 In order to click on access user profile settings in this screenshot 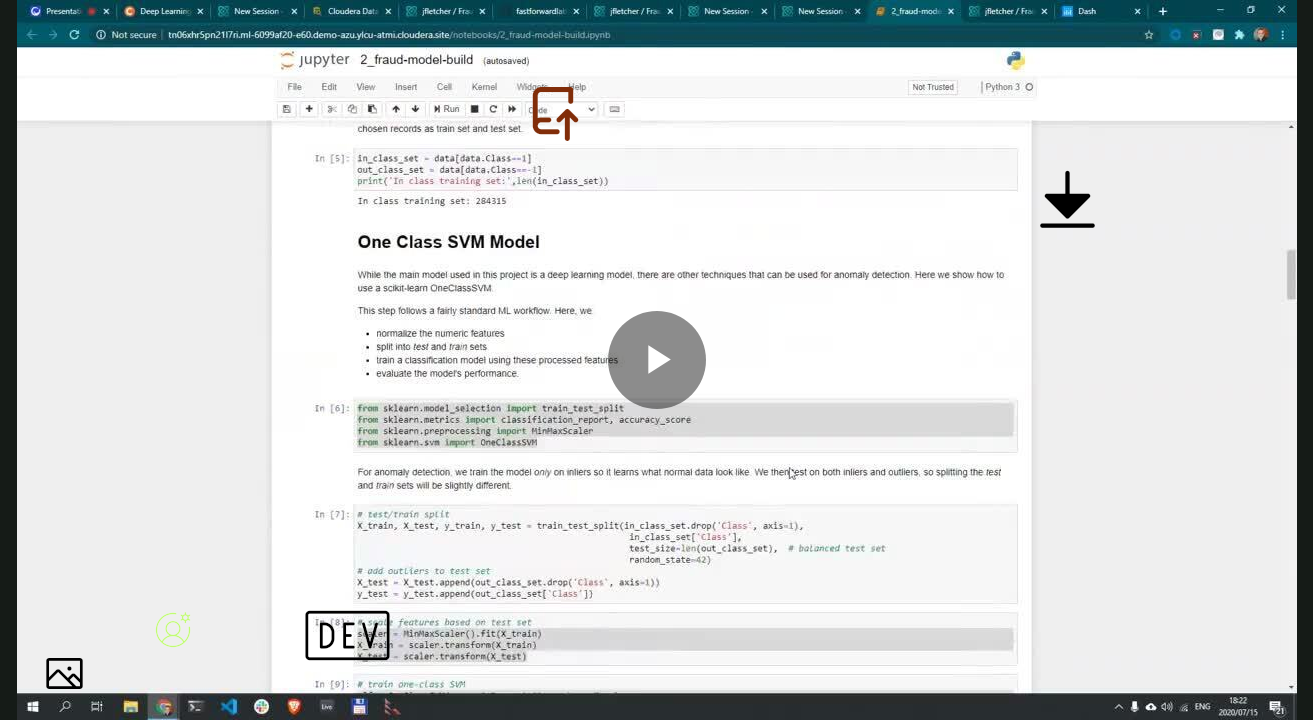, I will do `click(173, 630)`.